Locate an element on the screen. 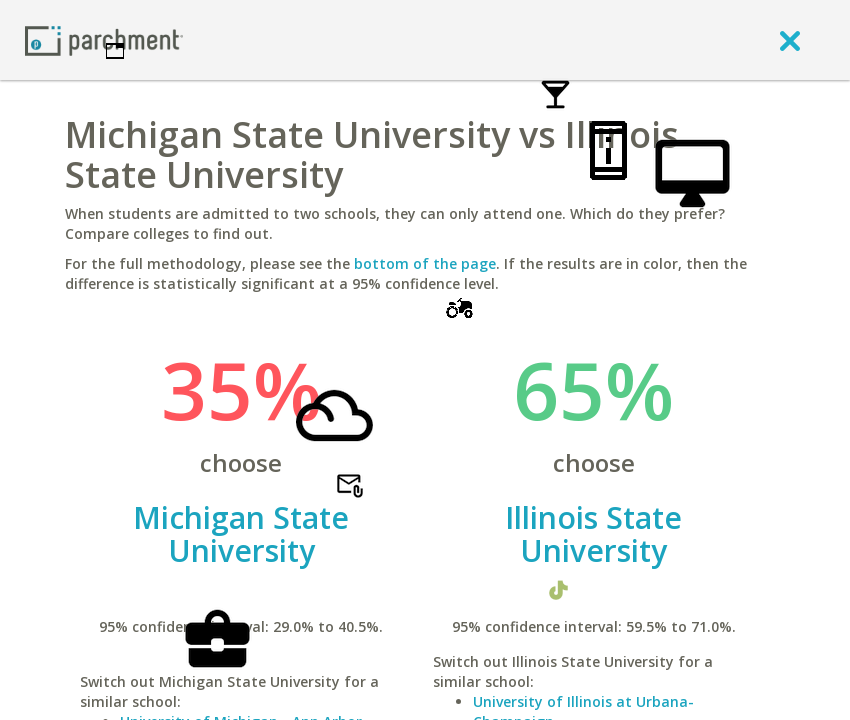 The width and height of the screenshot is (850, 720). attach a file to an email is located at coordinates (350, 486).